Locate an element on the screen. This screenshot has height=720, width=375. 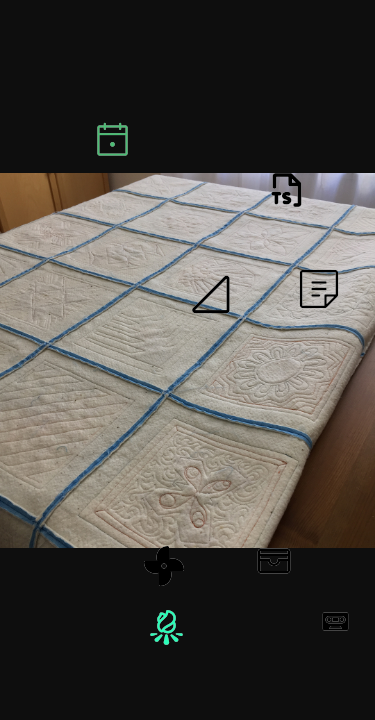
a TypeScript file is located at coordinates (287, 190).